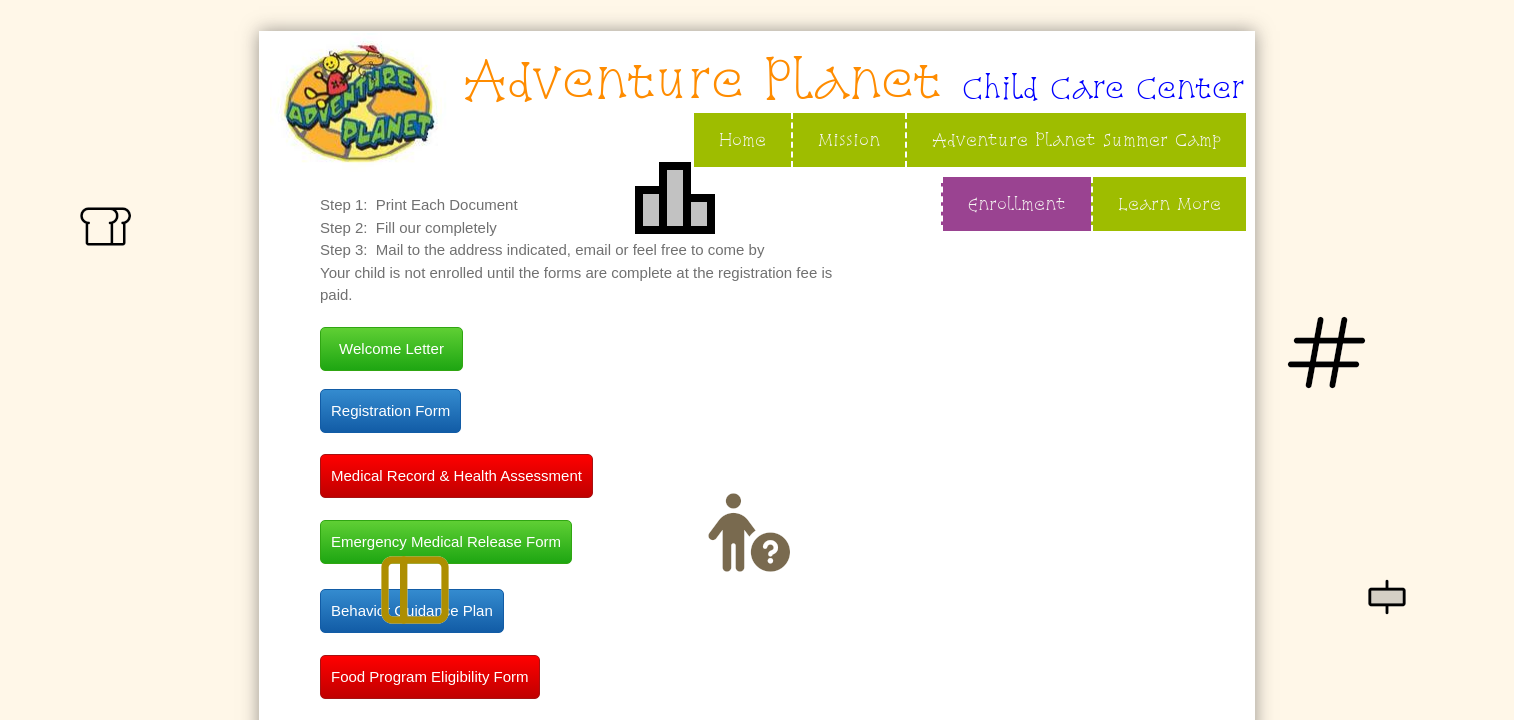  What do you see at coordinates (675, 198) in the screenshot?
I see `view leaderboard rankings` at bounding box center [675, 198].